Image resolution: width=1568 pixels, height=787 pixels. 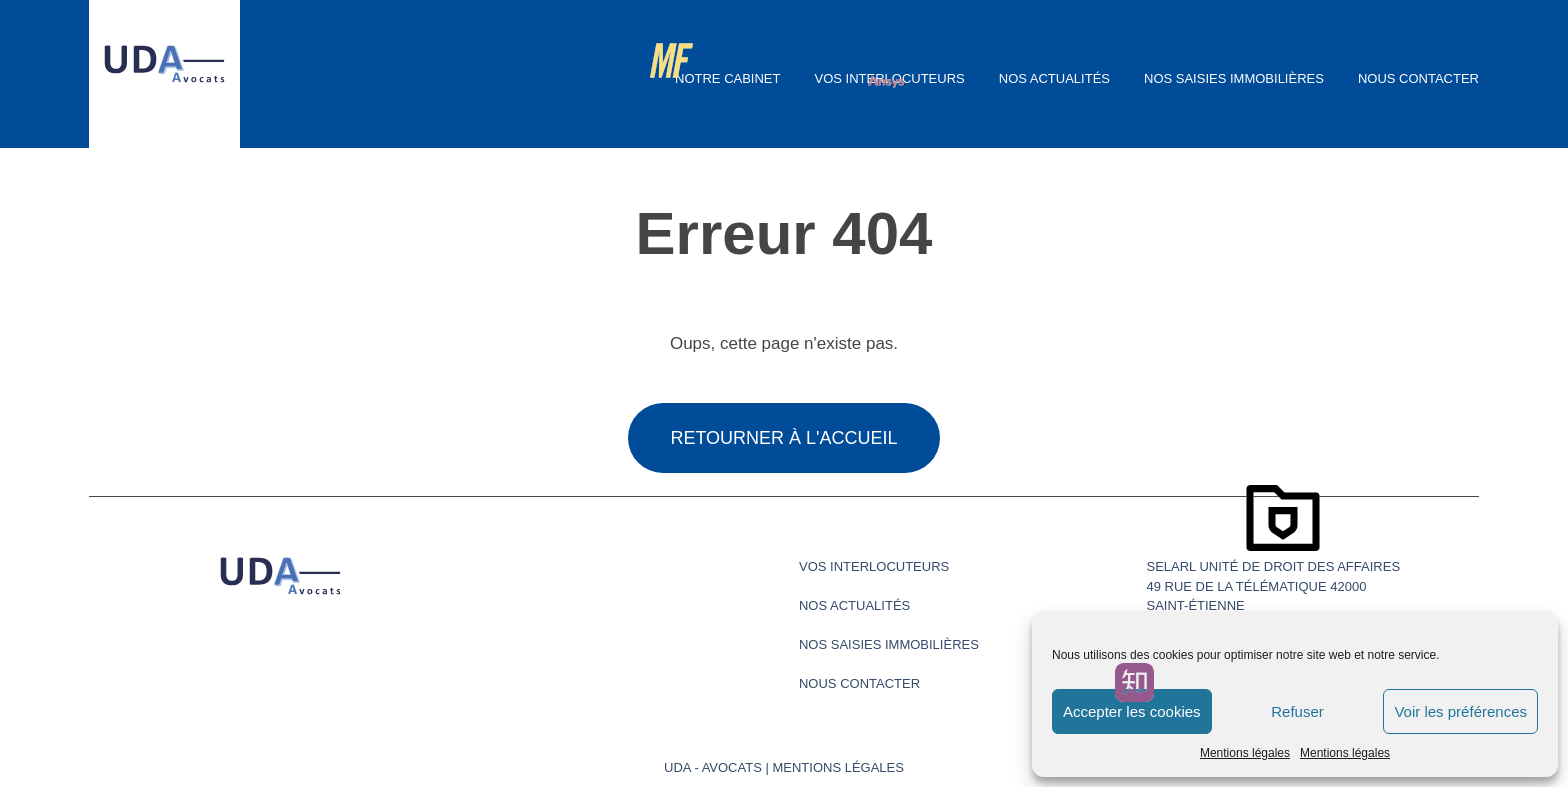 I want to click on ansys engineering simulation software logo, so click(x=886, y=82).